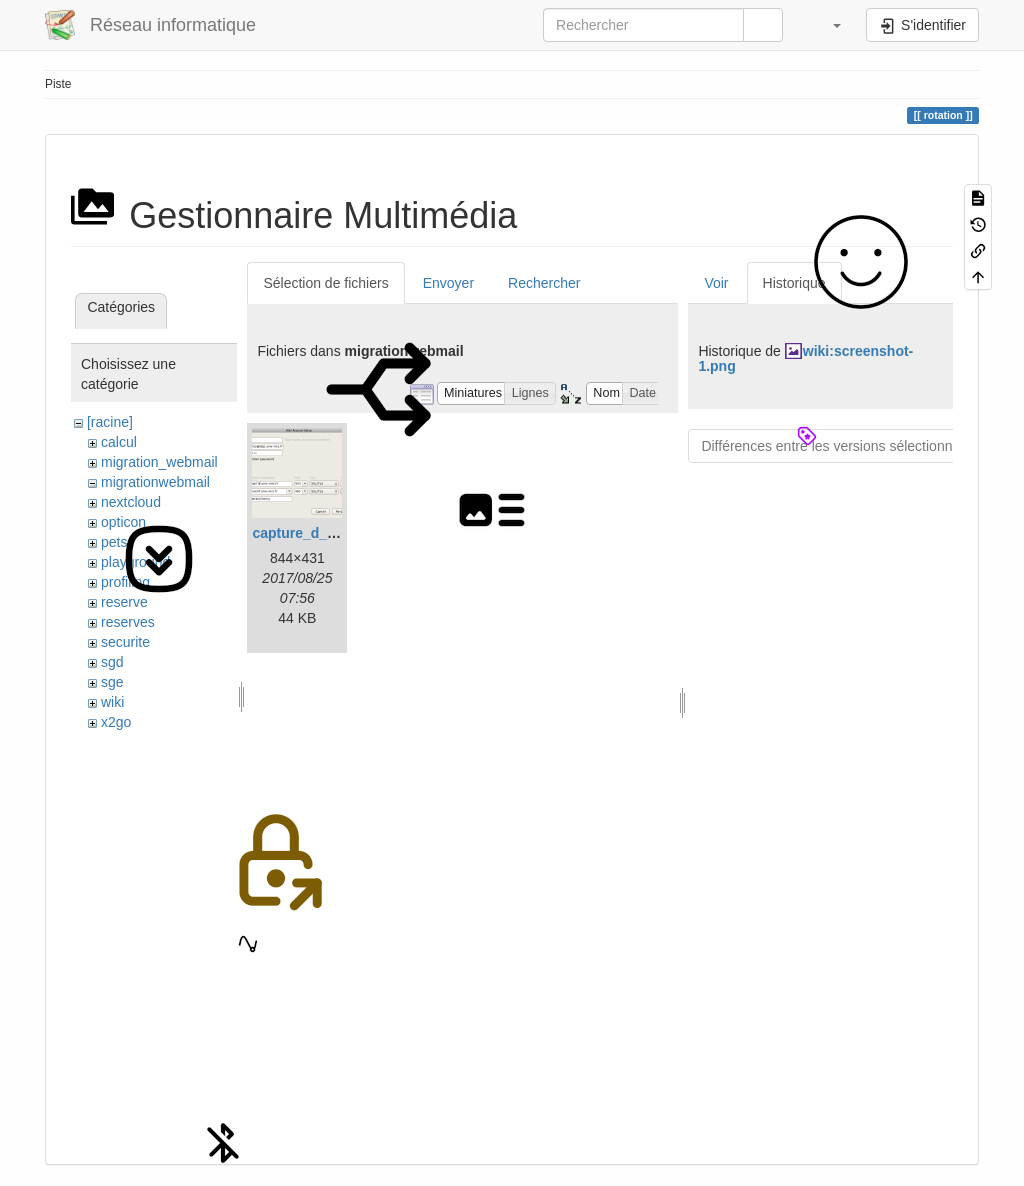 This screenshot has height=1186, width=1024. What do you see at coordinates (861, 262) in the screenshot?
I see `add an emoji or reaction` at bounding box center [861, 262].